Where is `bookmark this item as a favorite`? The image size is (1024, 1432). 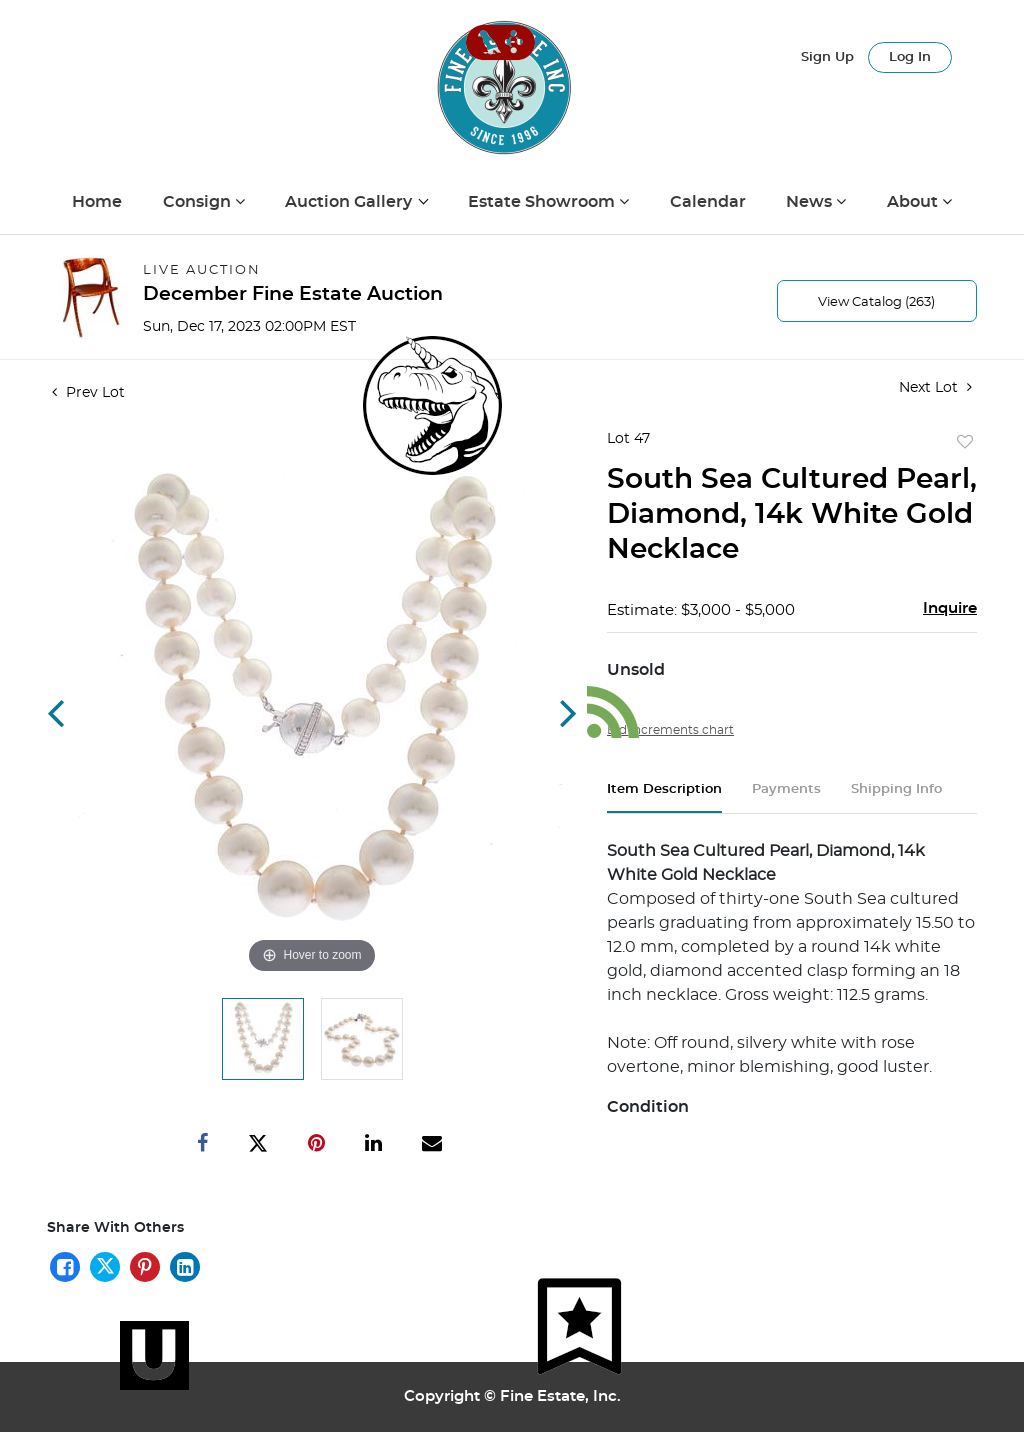
bookmark this item as a favorite is located at coordinates (579, 1324).